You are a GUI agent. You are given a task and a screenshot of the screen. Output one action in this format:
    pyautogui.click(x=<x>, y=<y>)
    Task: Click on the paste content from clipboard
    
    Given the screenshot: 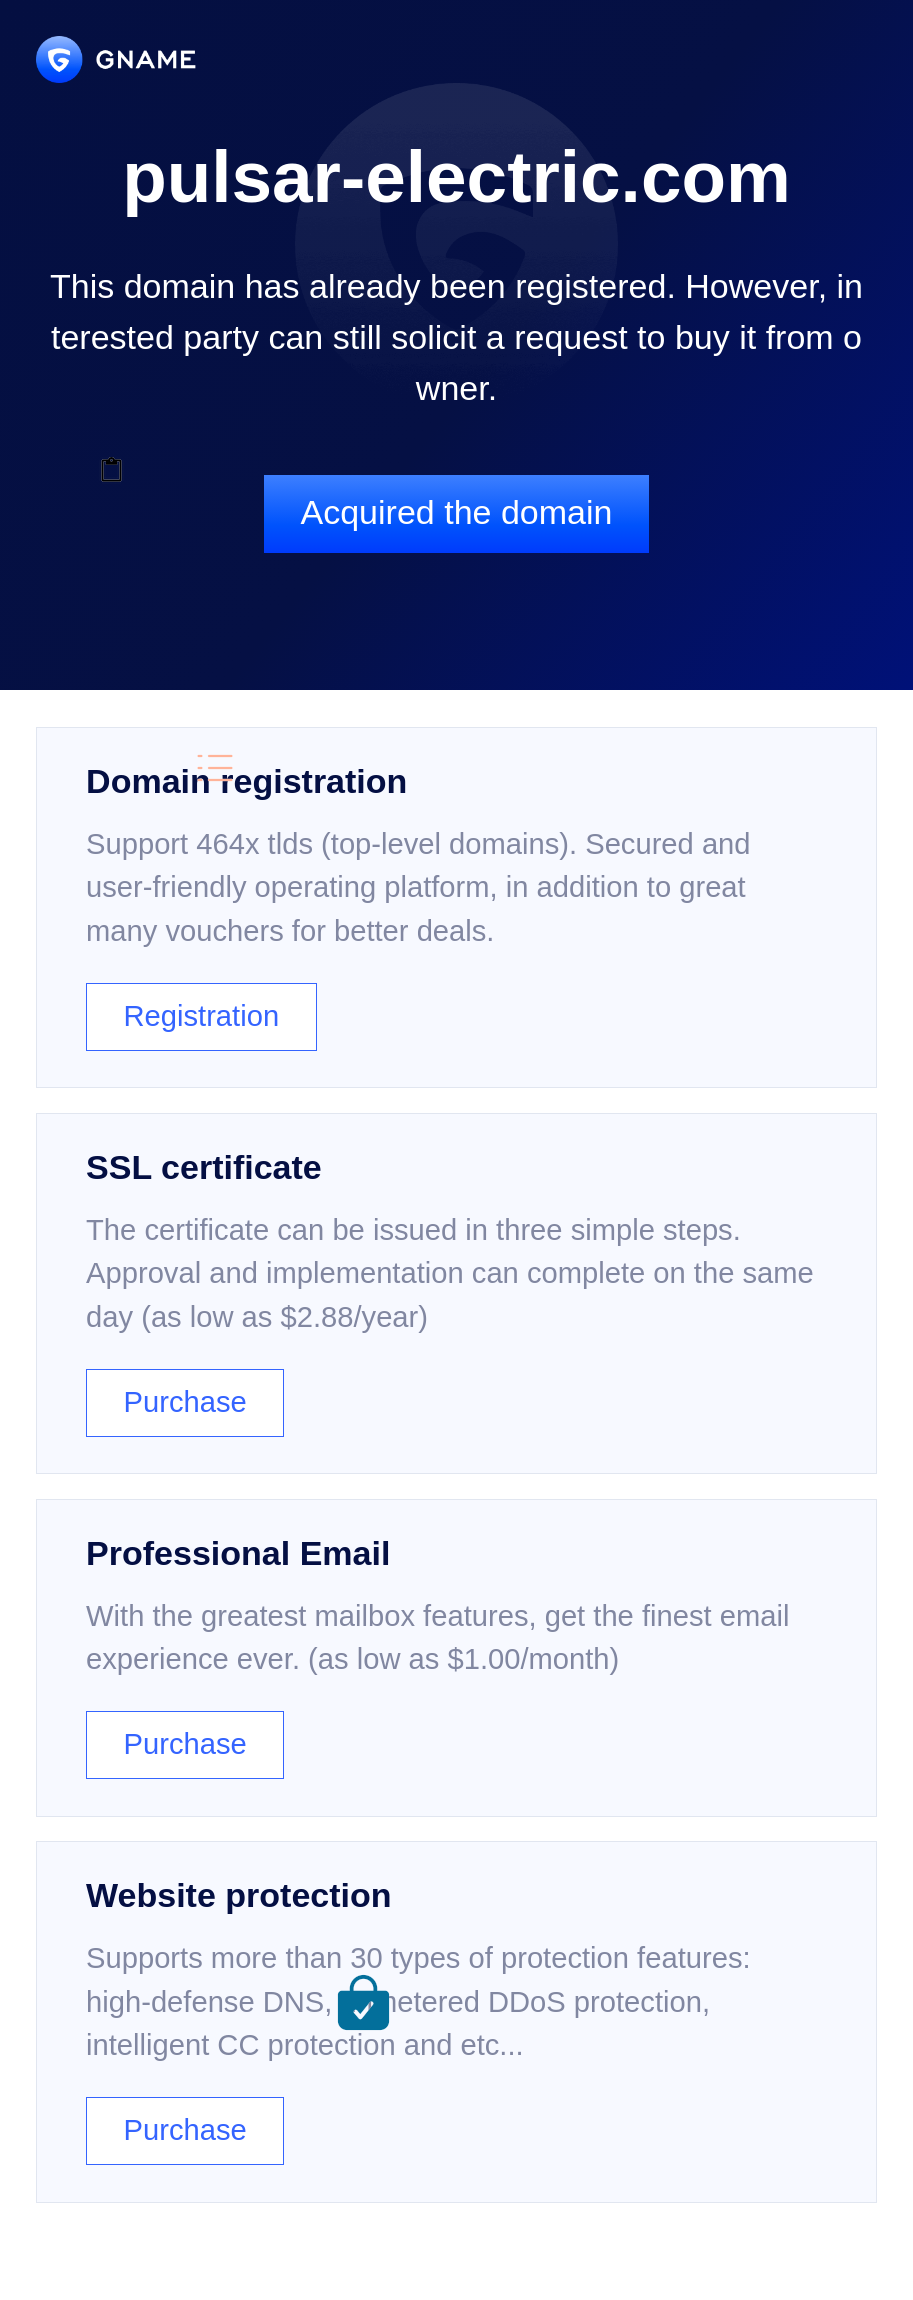 What is the action you would take?
    pyautogui.click(x=111, y=470)
    